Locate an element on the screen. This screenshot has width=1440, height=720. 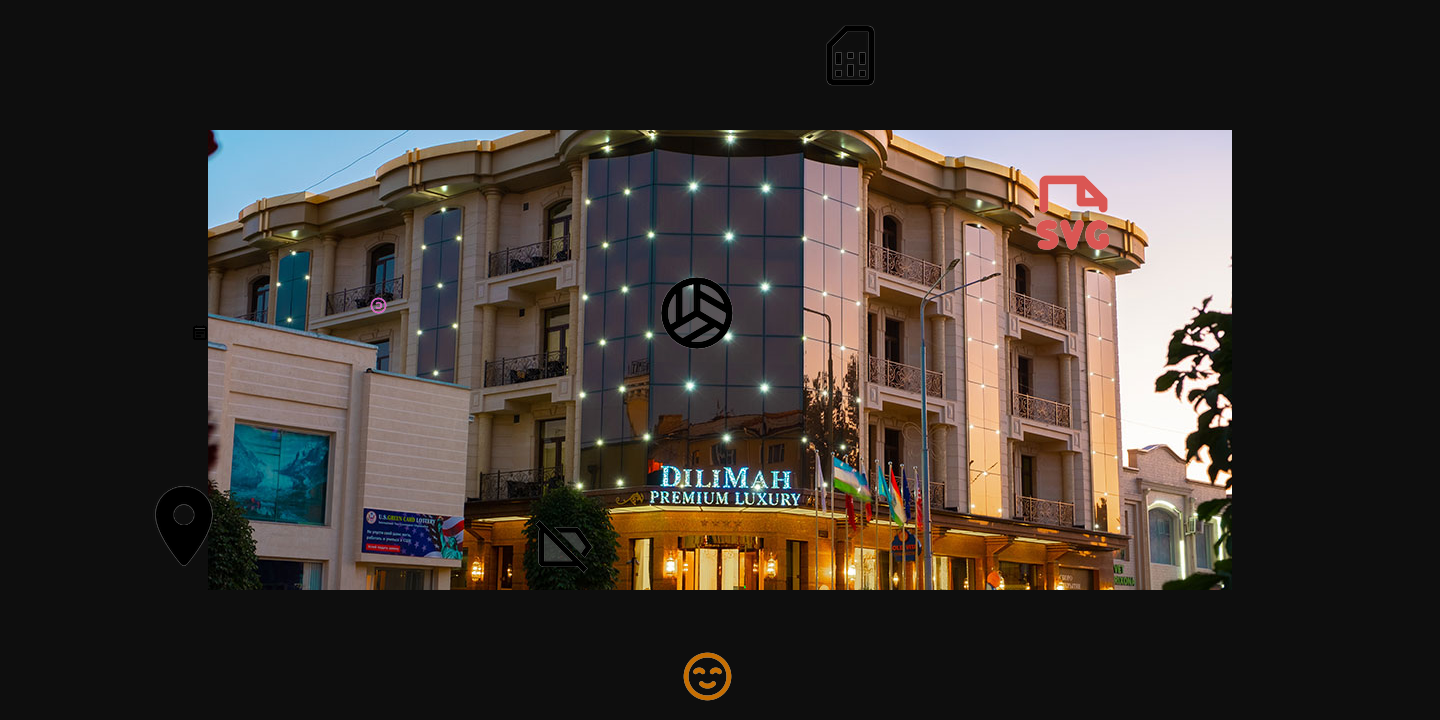
remove a label or tag is located at coordinates (564, 547).